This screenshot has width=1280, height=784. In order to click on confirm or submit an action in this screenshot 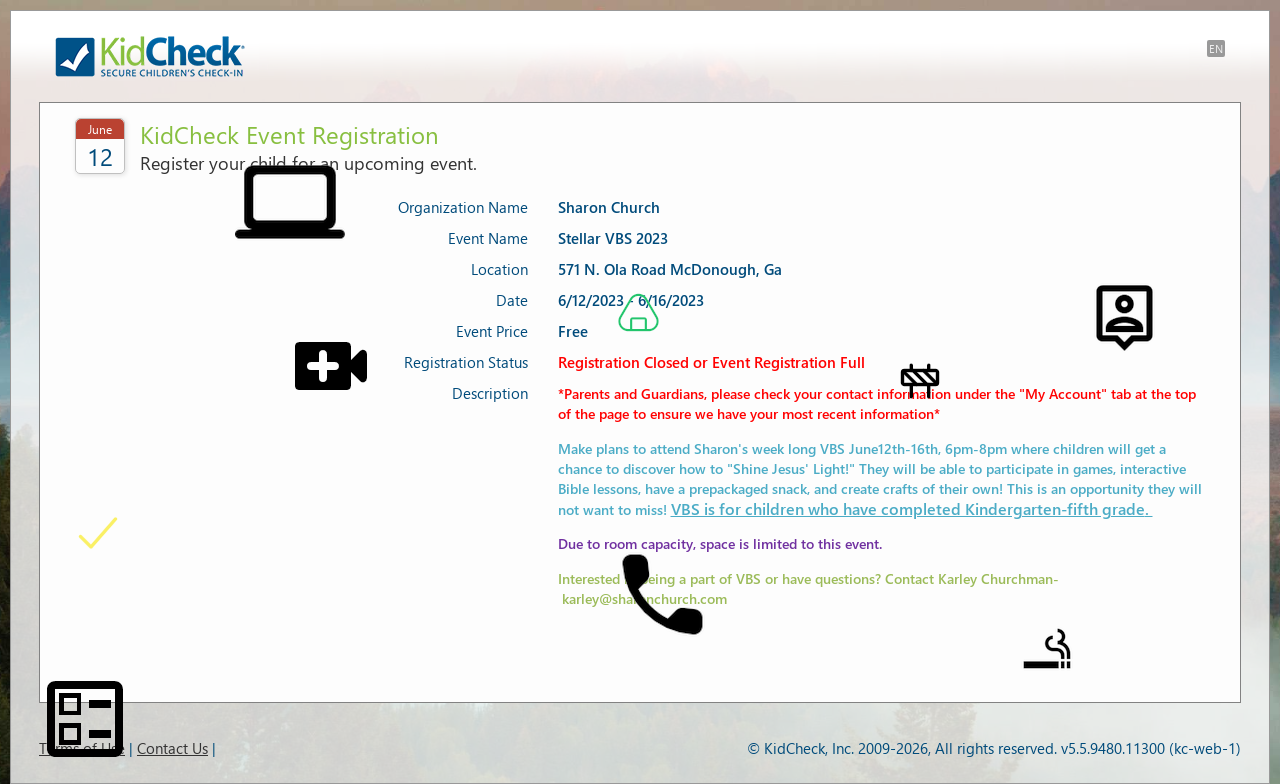, I will do `click(98, 533)`.